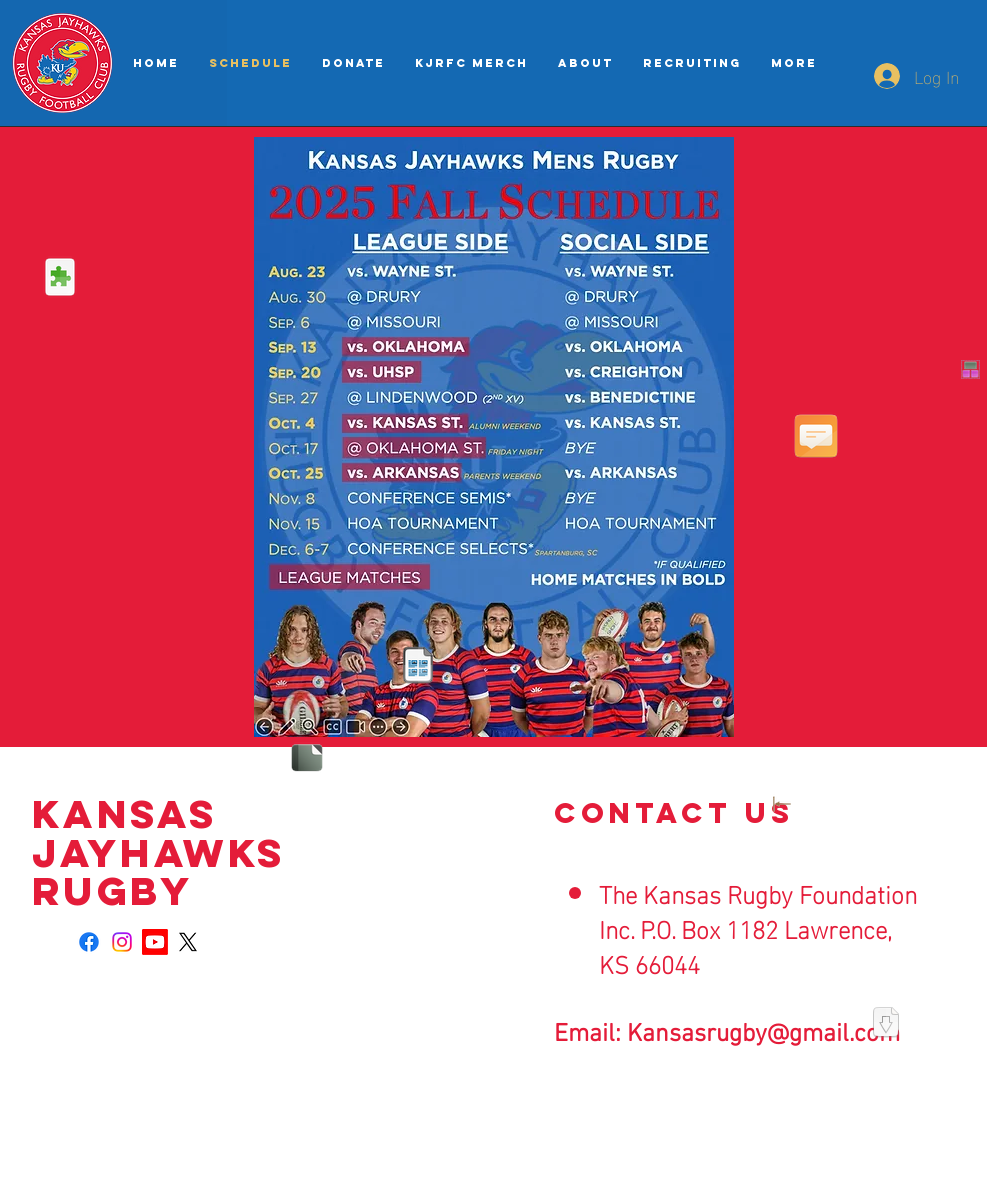  Describe the element at coordinates (886, 1022) in the screenshot. I see `install a file or package` at that location.